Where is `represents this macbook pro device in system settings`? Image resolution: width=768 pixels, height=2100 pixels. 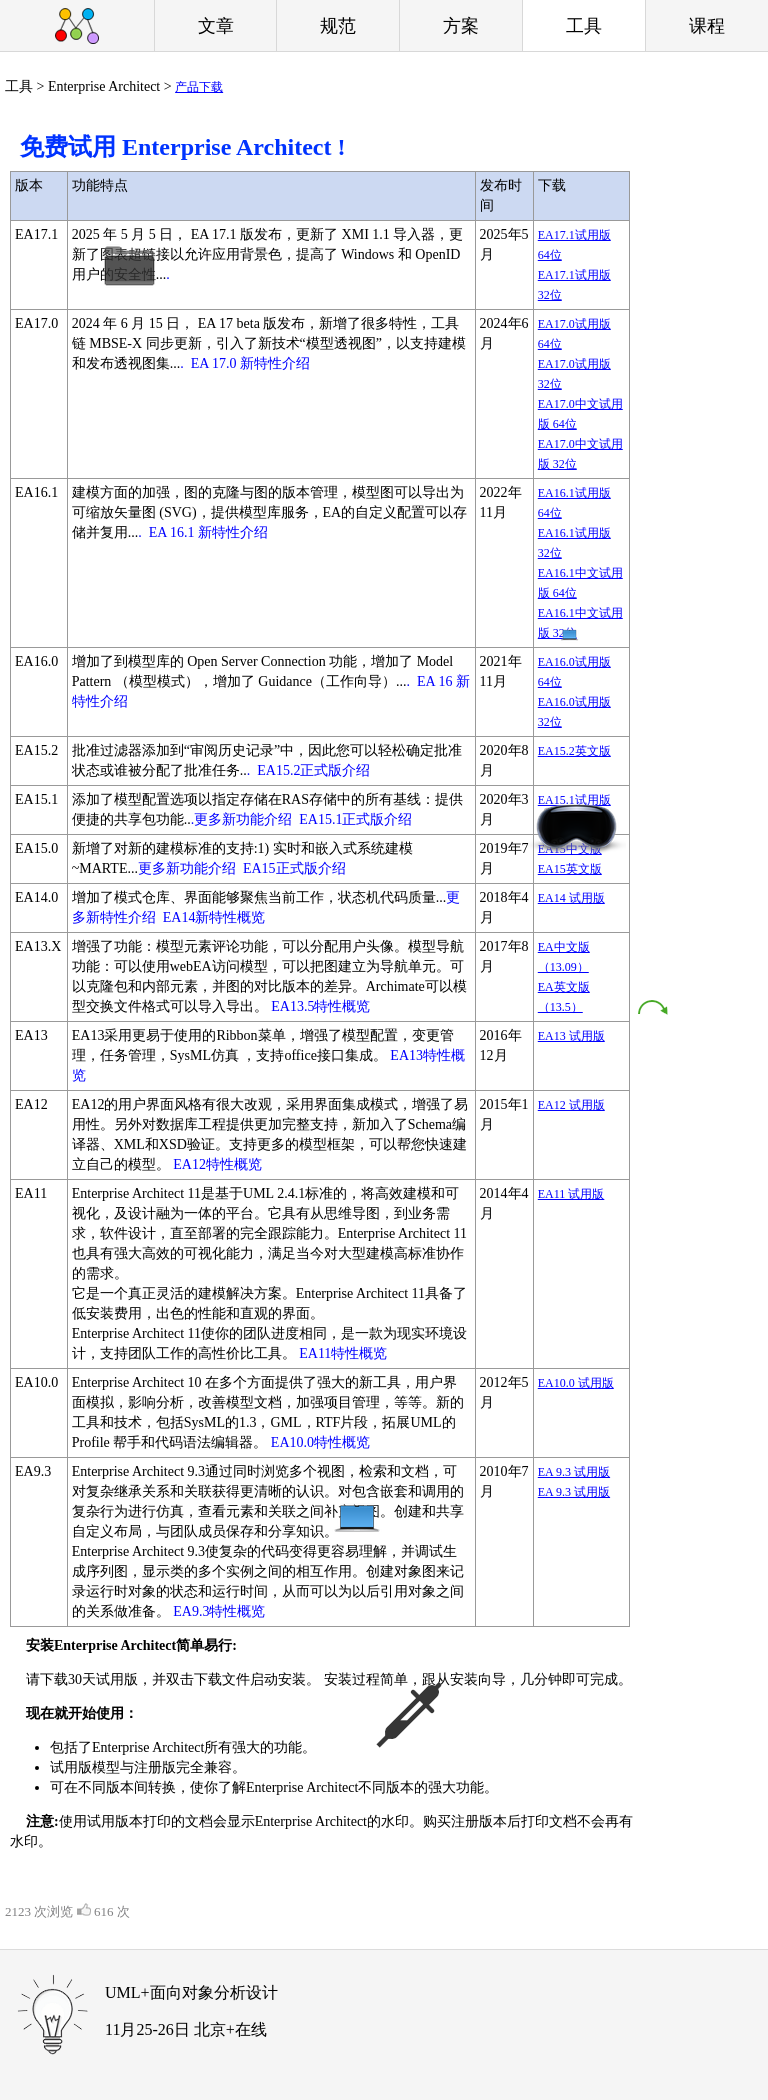
represents this macbook pro device in system settings is located at coordinates (569, 634).